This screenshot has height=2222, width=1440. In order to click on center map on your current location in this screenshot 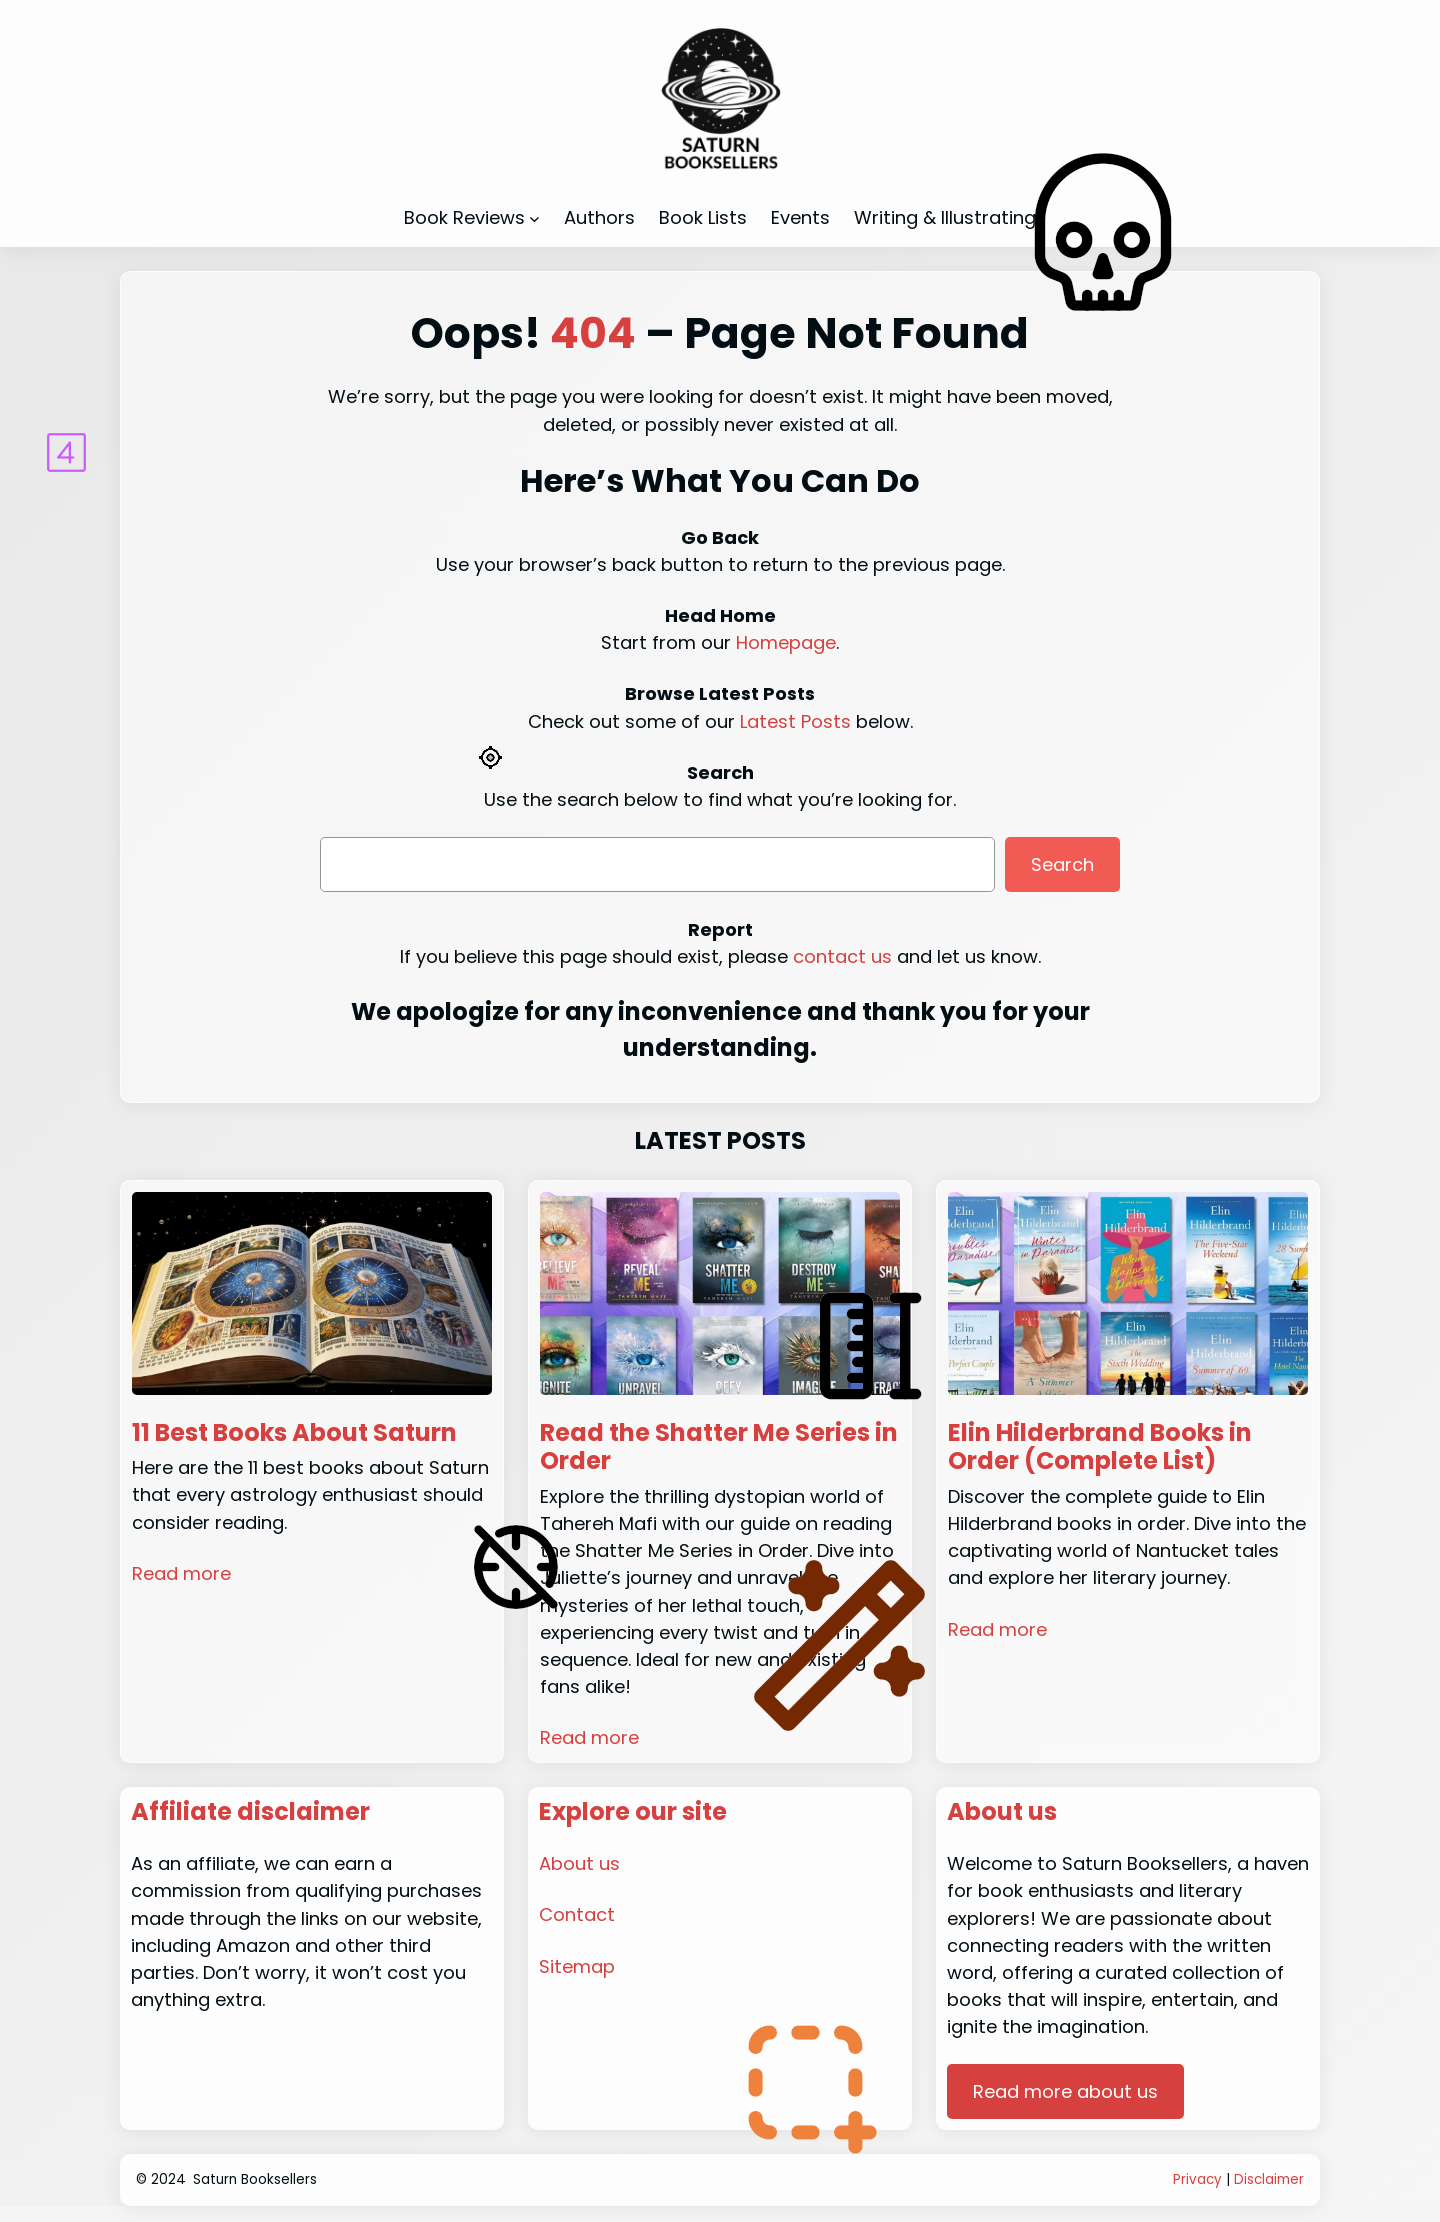, I will do `click(490, 757)`.